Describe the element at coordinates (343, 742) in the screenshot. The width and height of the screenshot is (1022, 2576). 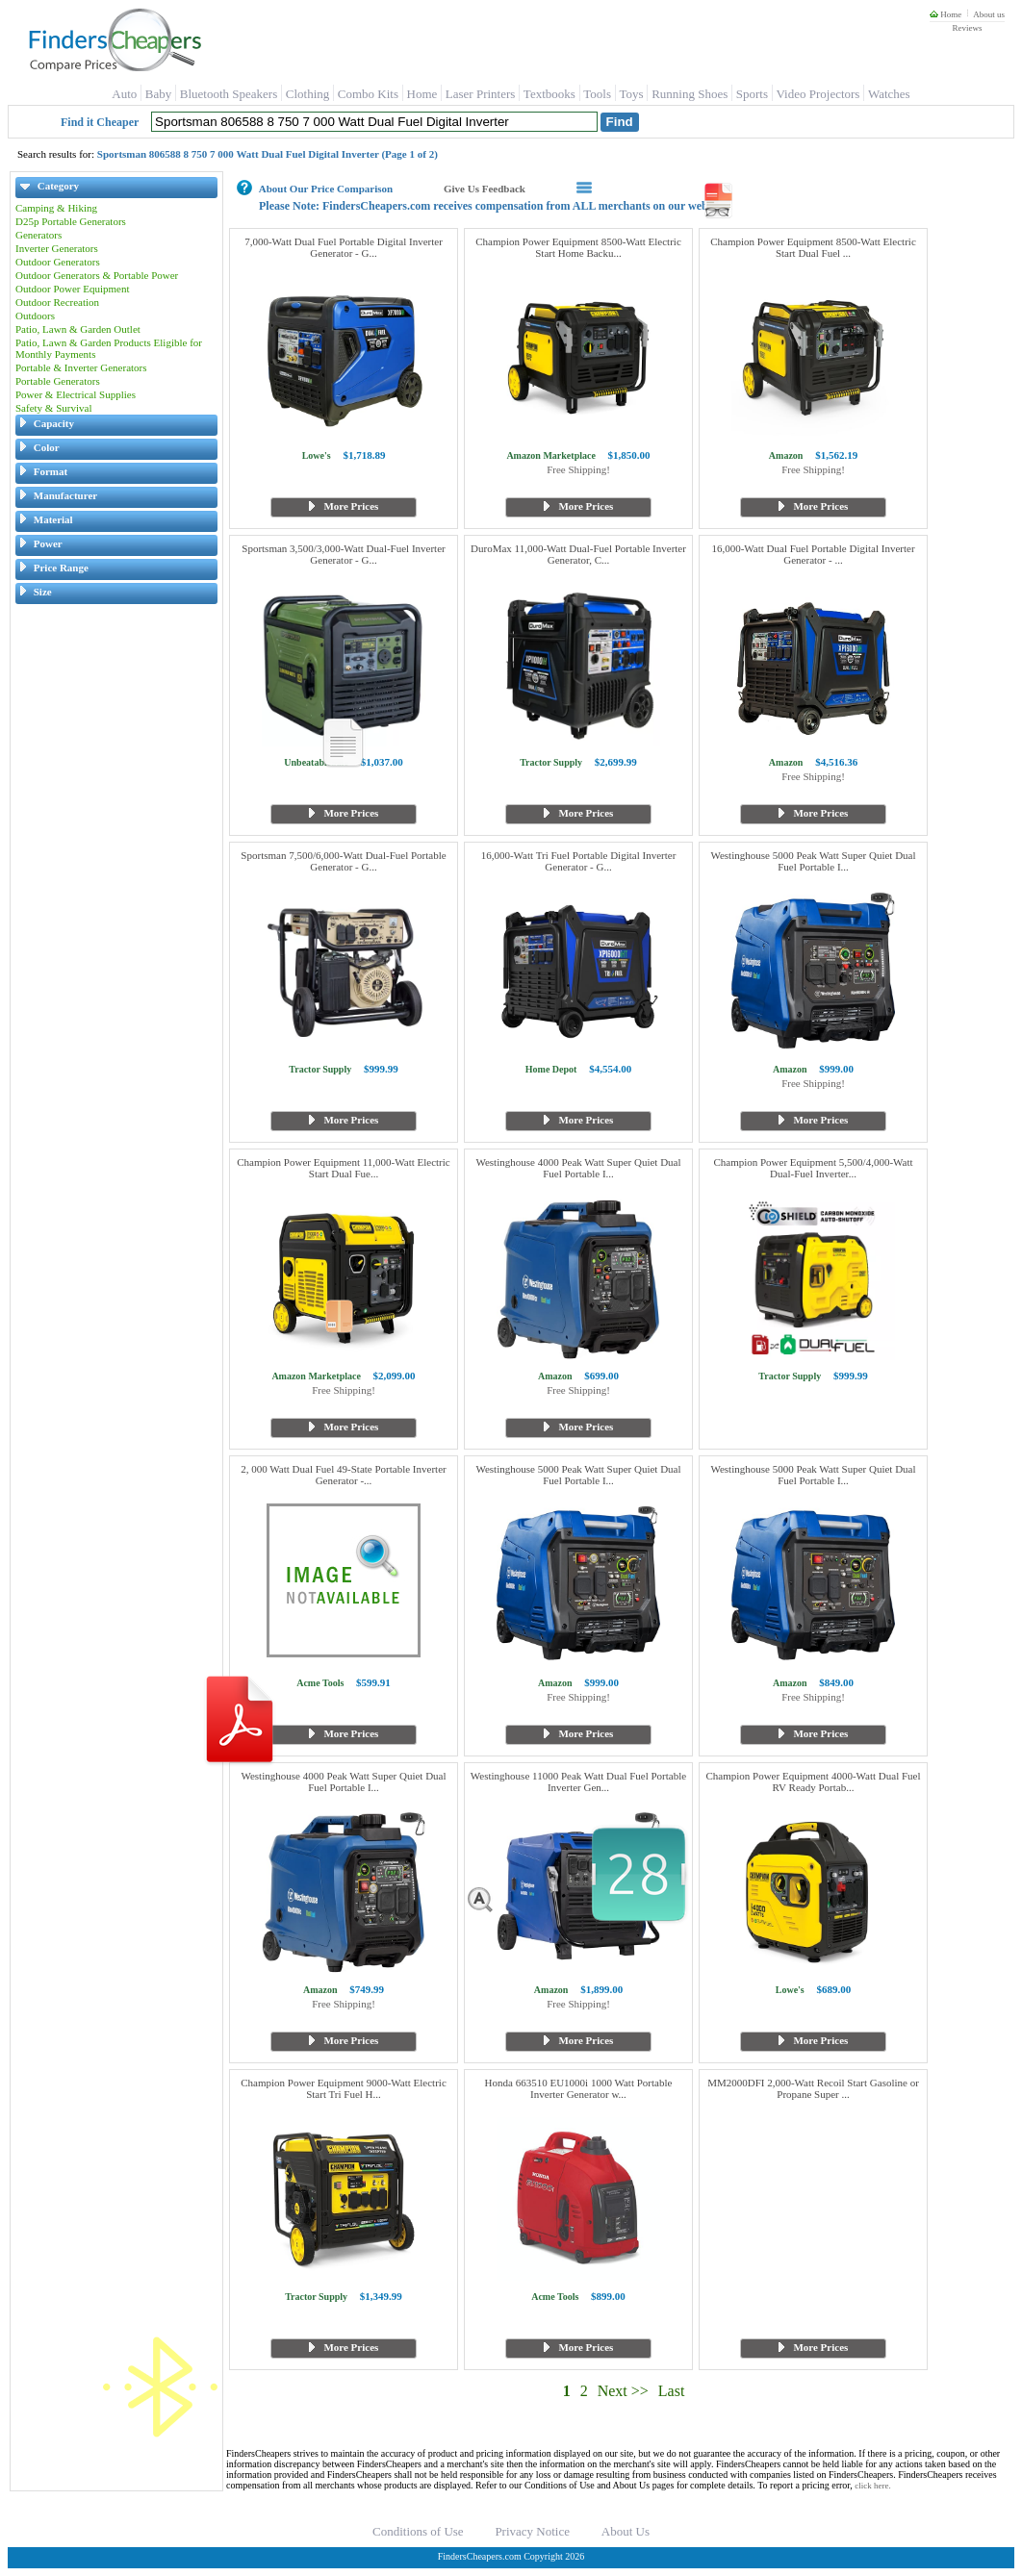
I see `a plain text file` at that location.